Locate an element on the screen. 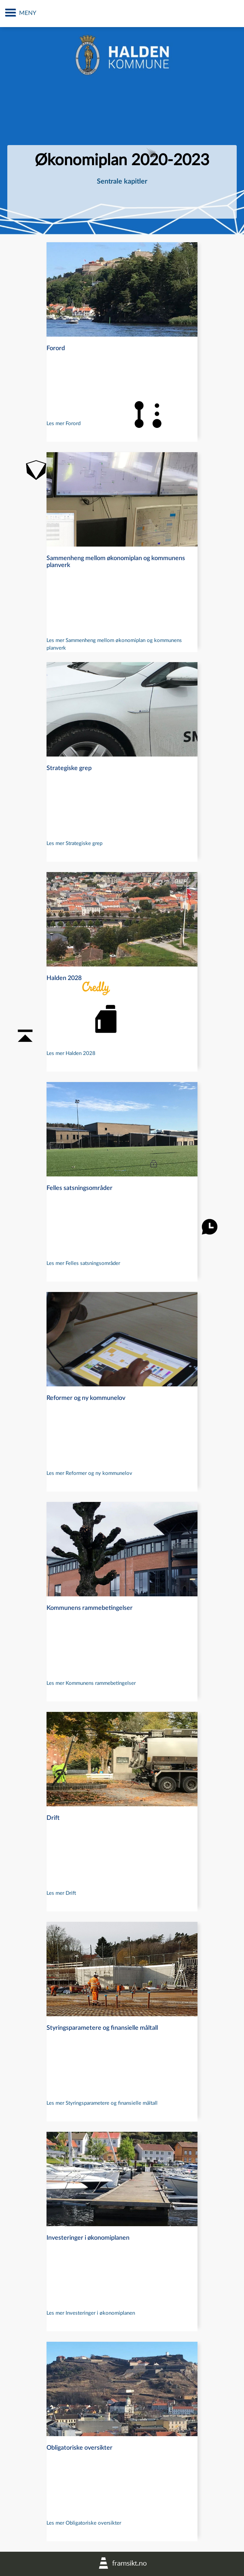 Image resolution: width=244 pixels, height=2576 pixels. skip to the beginning or top of content is located at coordinates (25, 1036).